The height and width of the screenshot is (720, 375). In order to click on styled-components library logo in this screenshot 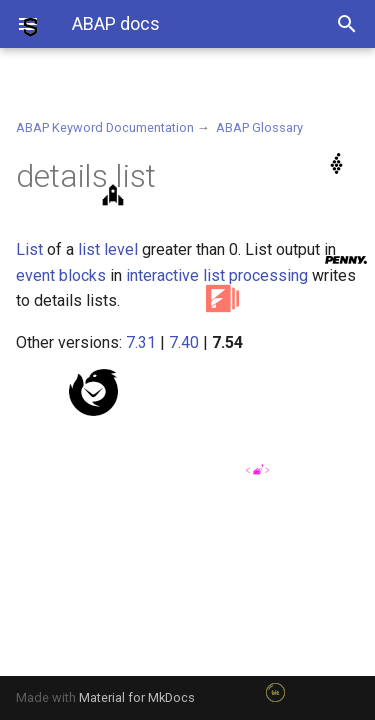, I will do `click(257, 469)`.